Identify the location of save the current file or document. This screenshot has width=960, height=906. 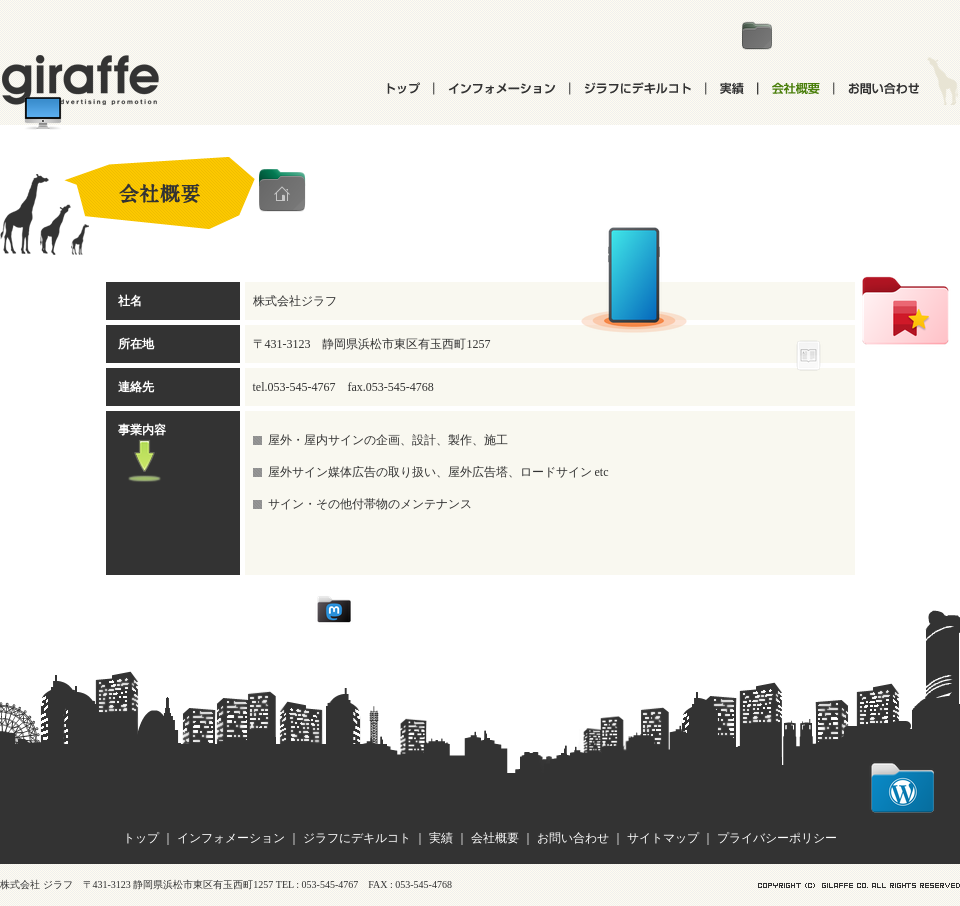
(144, 456).